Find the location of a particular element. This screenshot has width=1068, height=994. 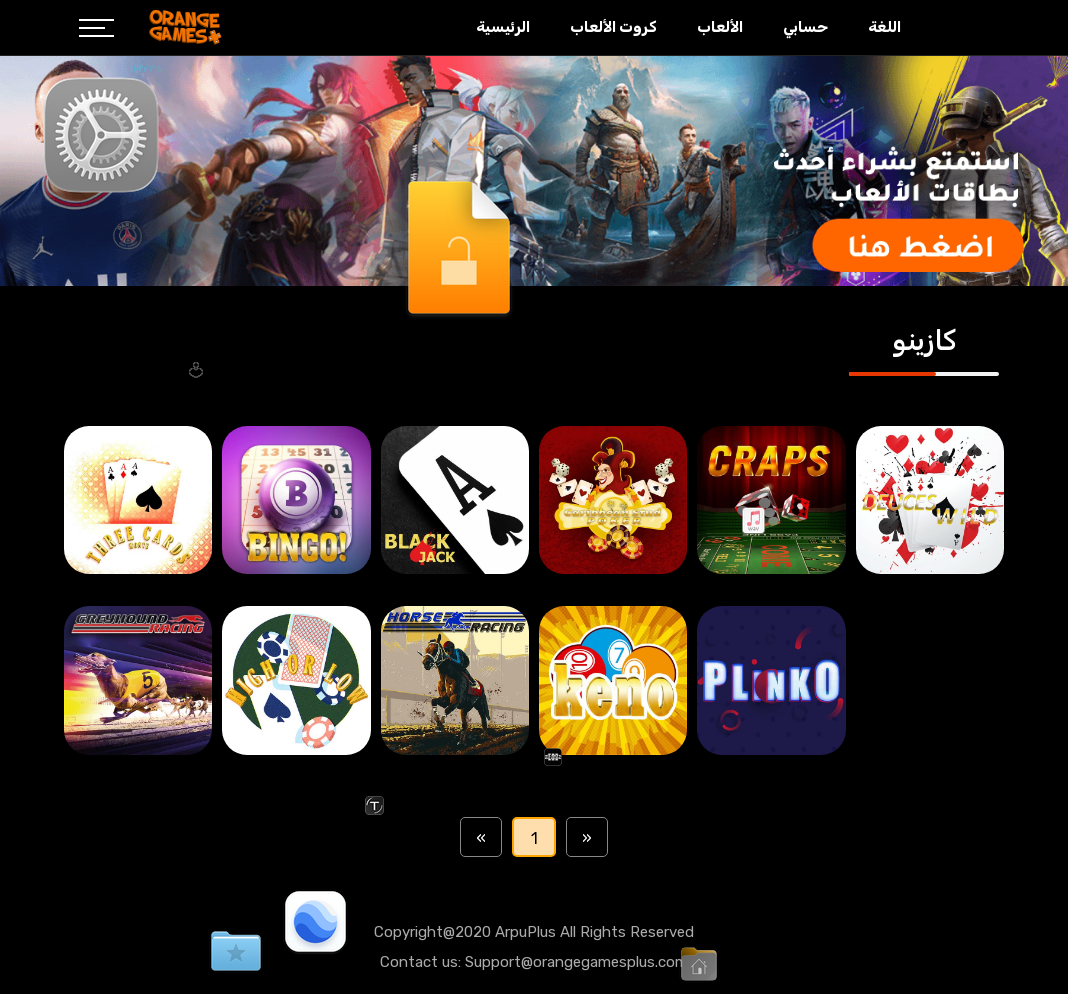

access digital wellbeing settings is located at coordinates (196, 370).